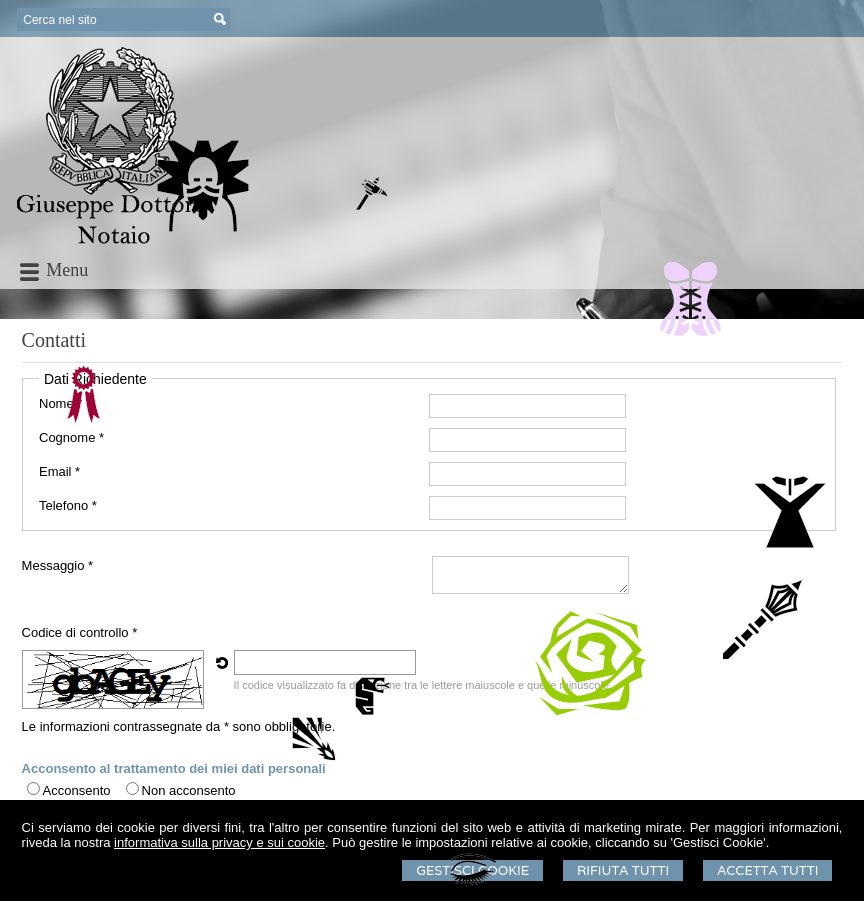 The height and width of the screenshot is (901, 864). What do you see at coordinates (372, 193) in the screenshot?
I see `select warhammer as your weapon` at bounding box center [372, 193].